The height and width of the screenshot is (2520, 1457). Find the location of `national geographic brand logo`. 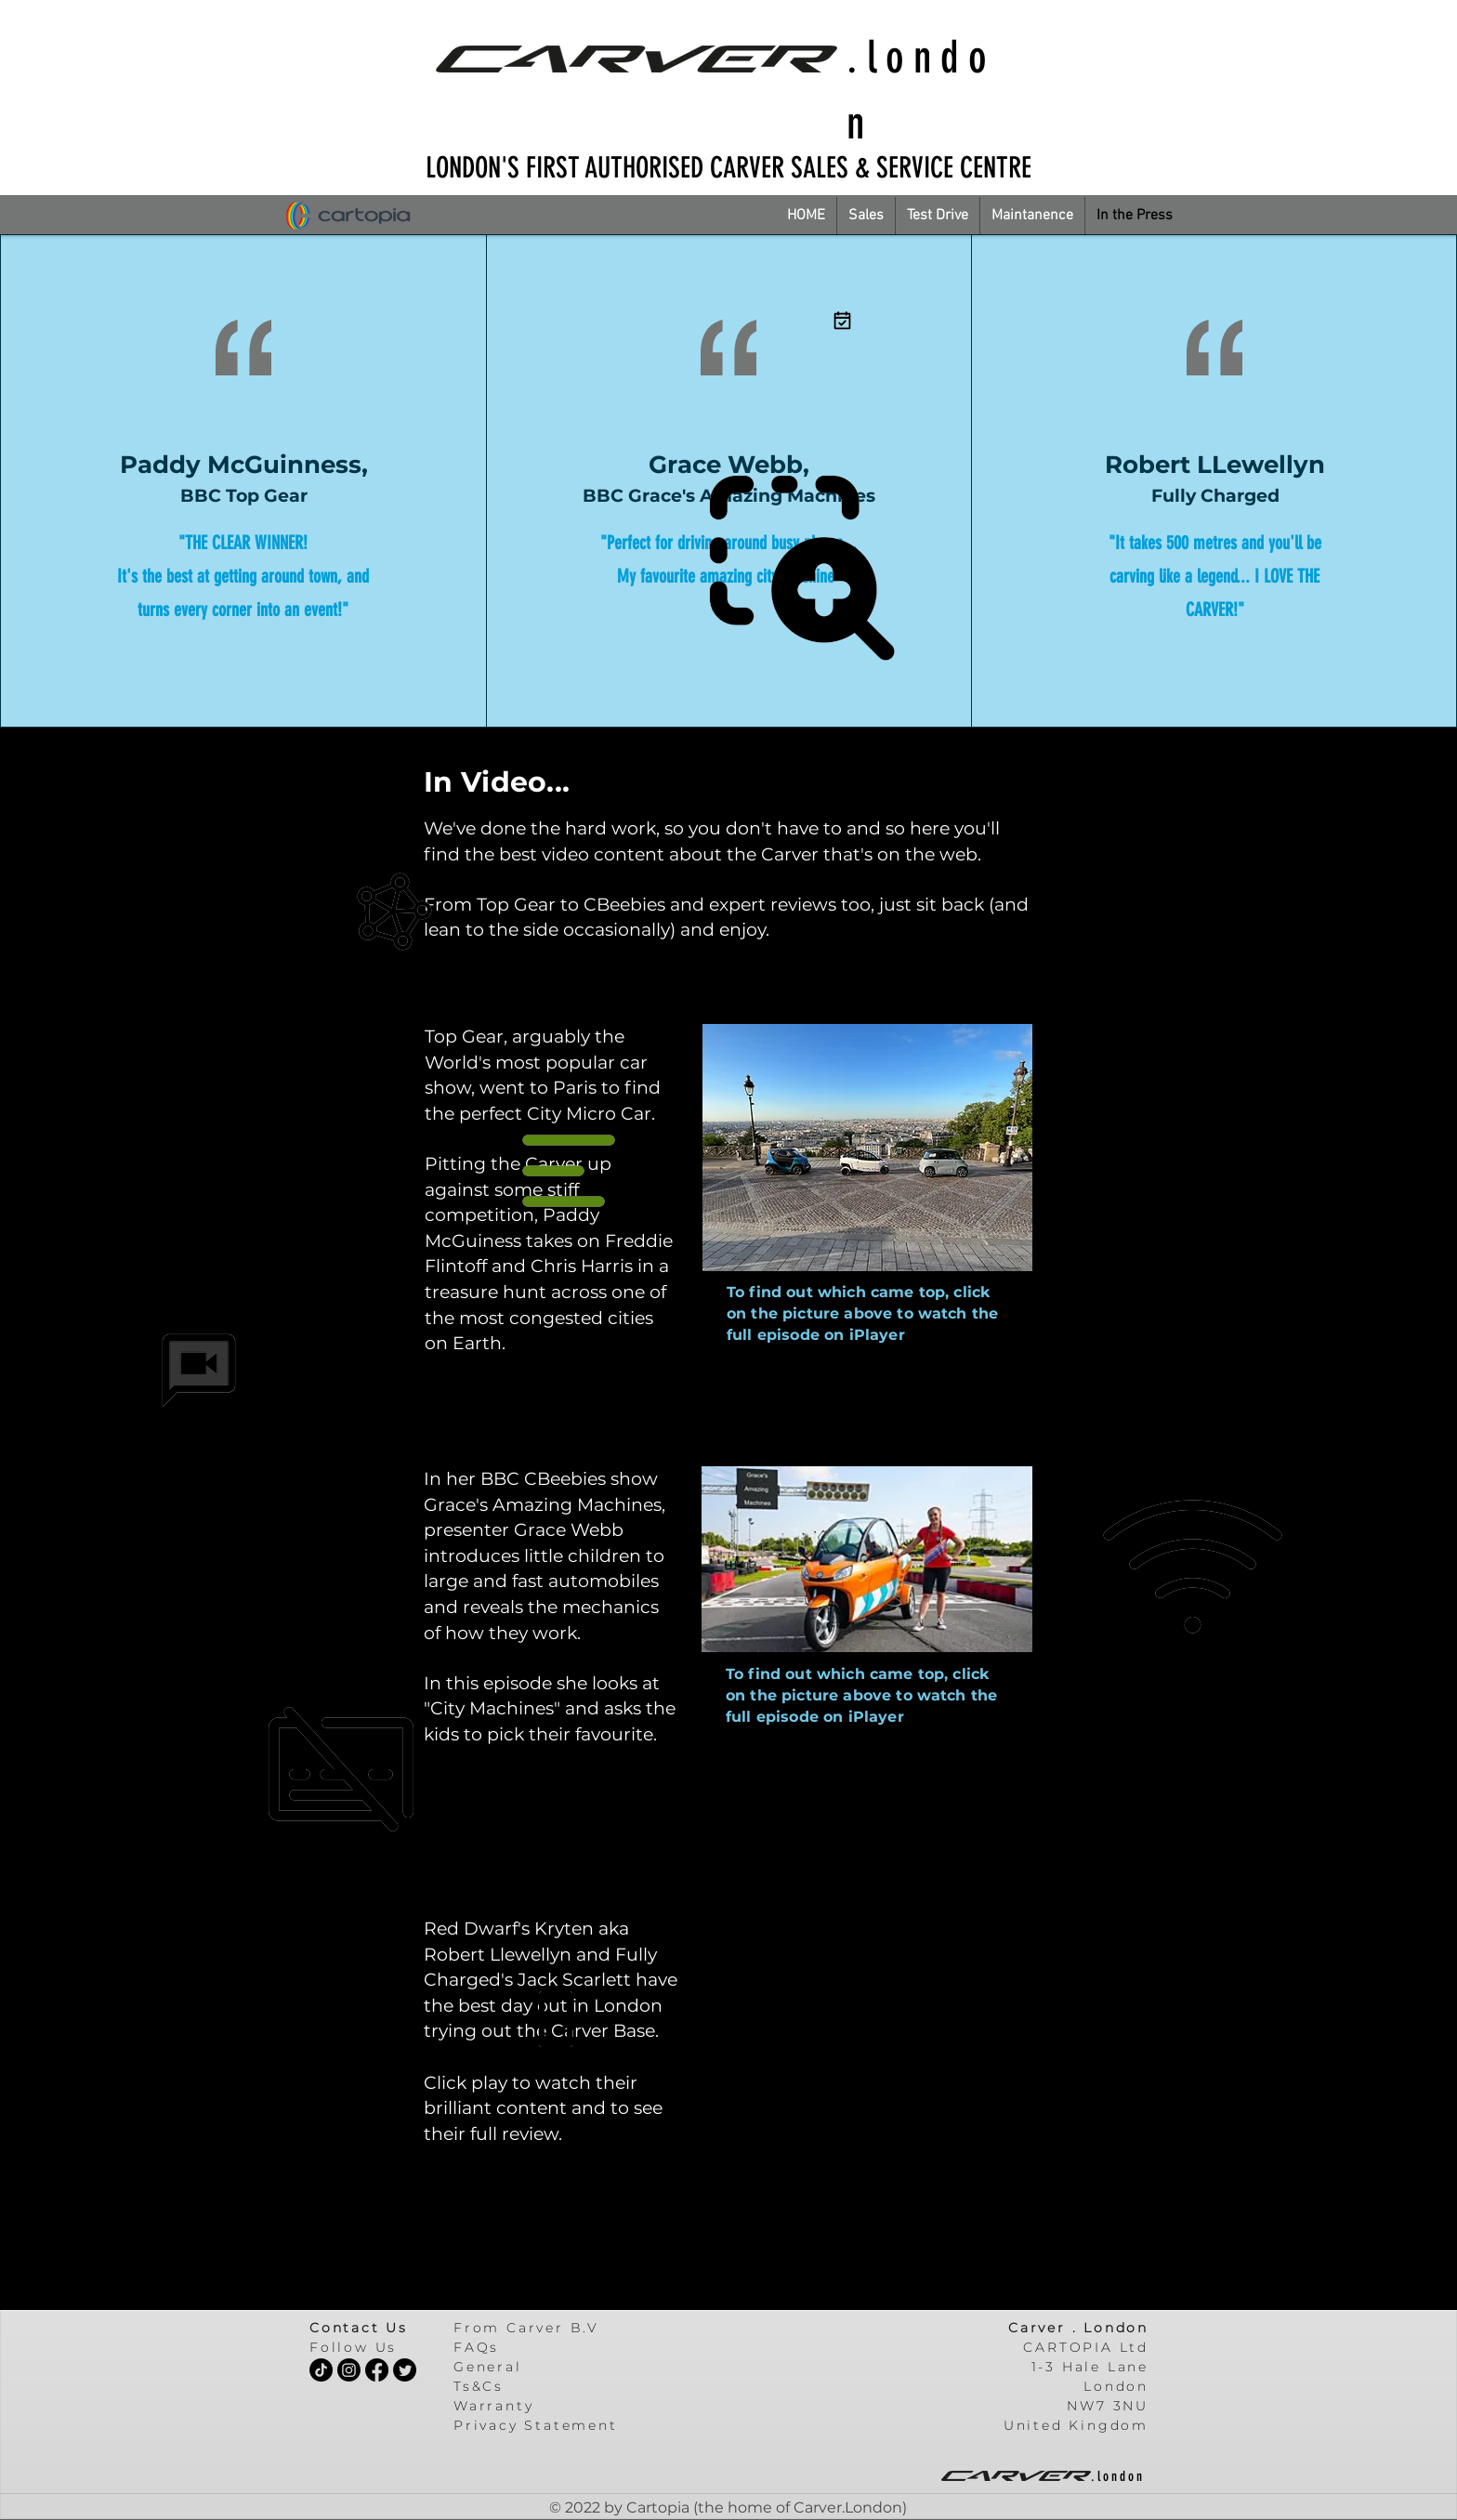

national geographic brand logo is located at coordinates (556, 2019).